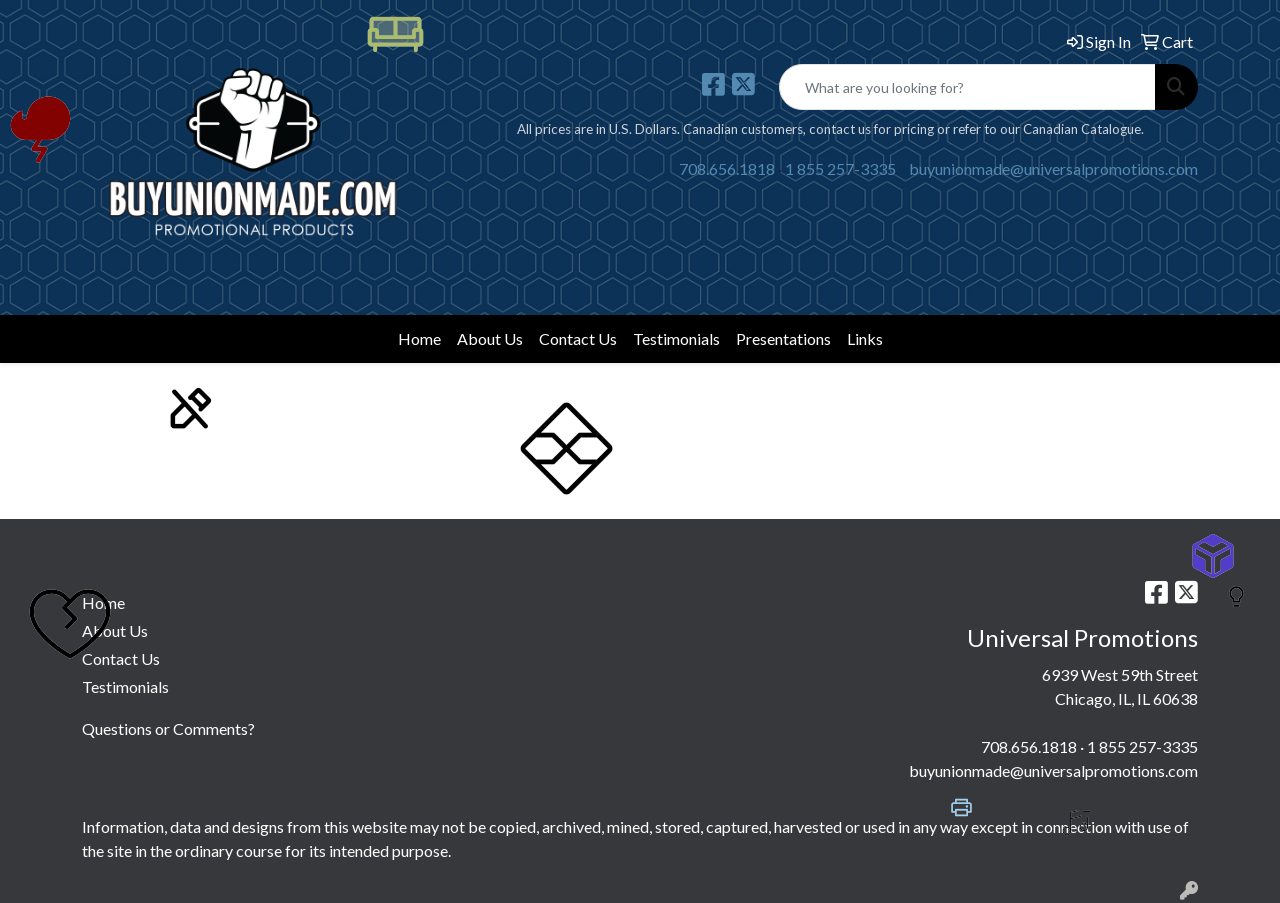 This screenshot has width=1280, height=903. What do you see at coordinates (395, 33) in the screenshot?
I see `browse furniture or home decor items` at bounding box center [395, 33].